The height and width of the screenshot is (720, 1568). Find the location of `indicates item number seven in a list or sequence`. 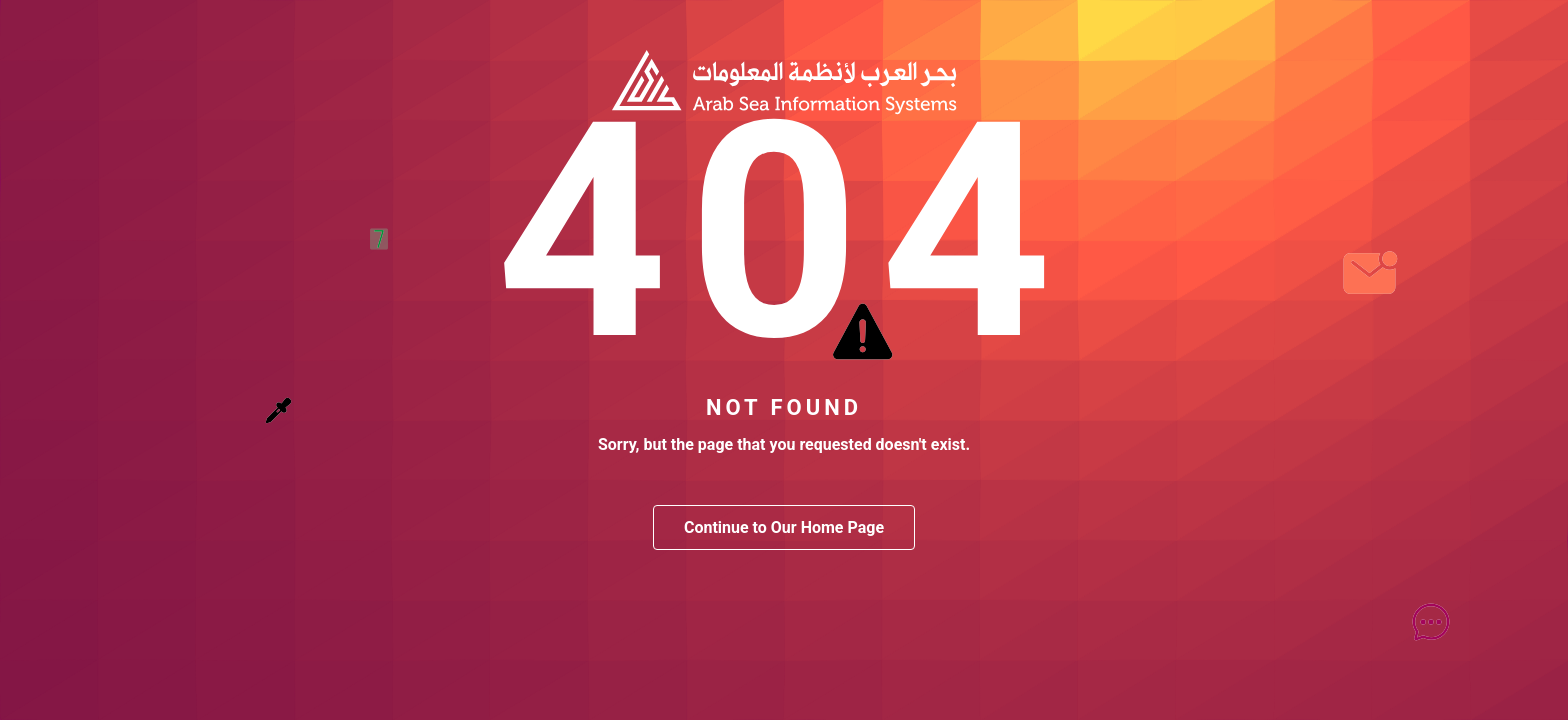

indicates item number seven in a list or sequence is located at coordinates (379, 239).